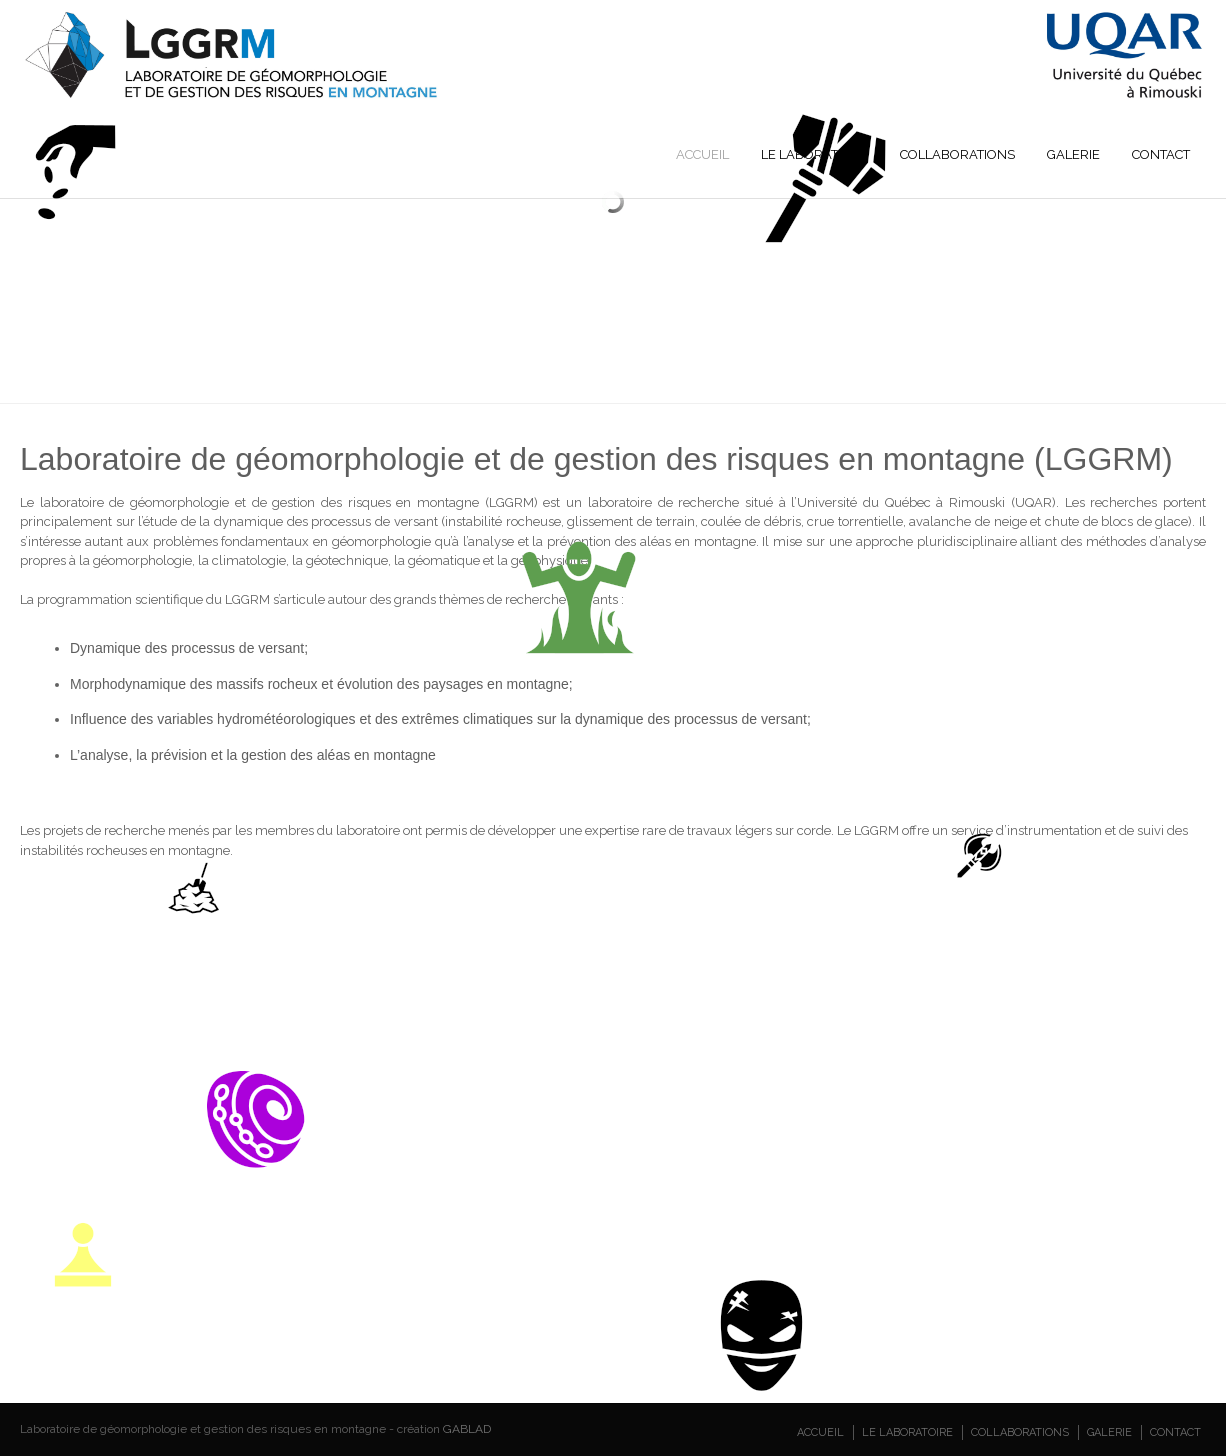  What do you see at coordinates (83, 1245) in the screenshot?
I see `play chess or start a chess game` at bounding box center [83, 1245].